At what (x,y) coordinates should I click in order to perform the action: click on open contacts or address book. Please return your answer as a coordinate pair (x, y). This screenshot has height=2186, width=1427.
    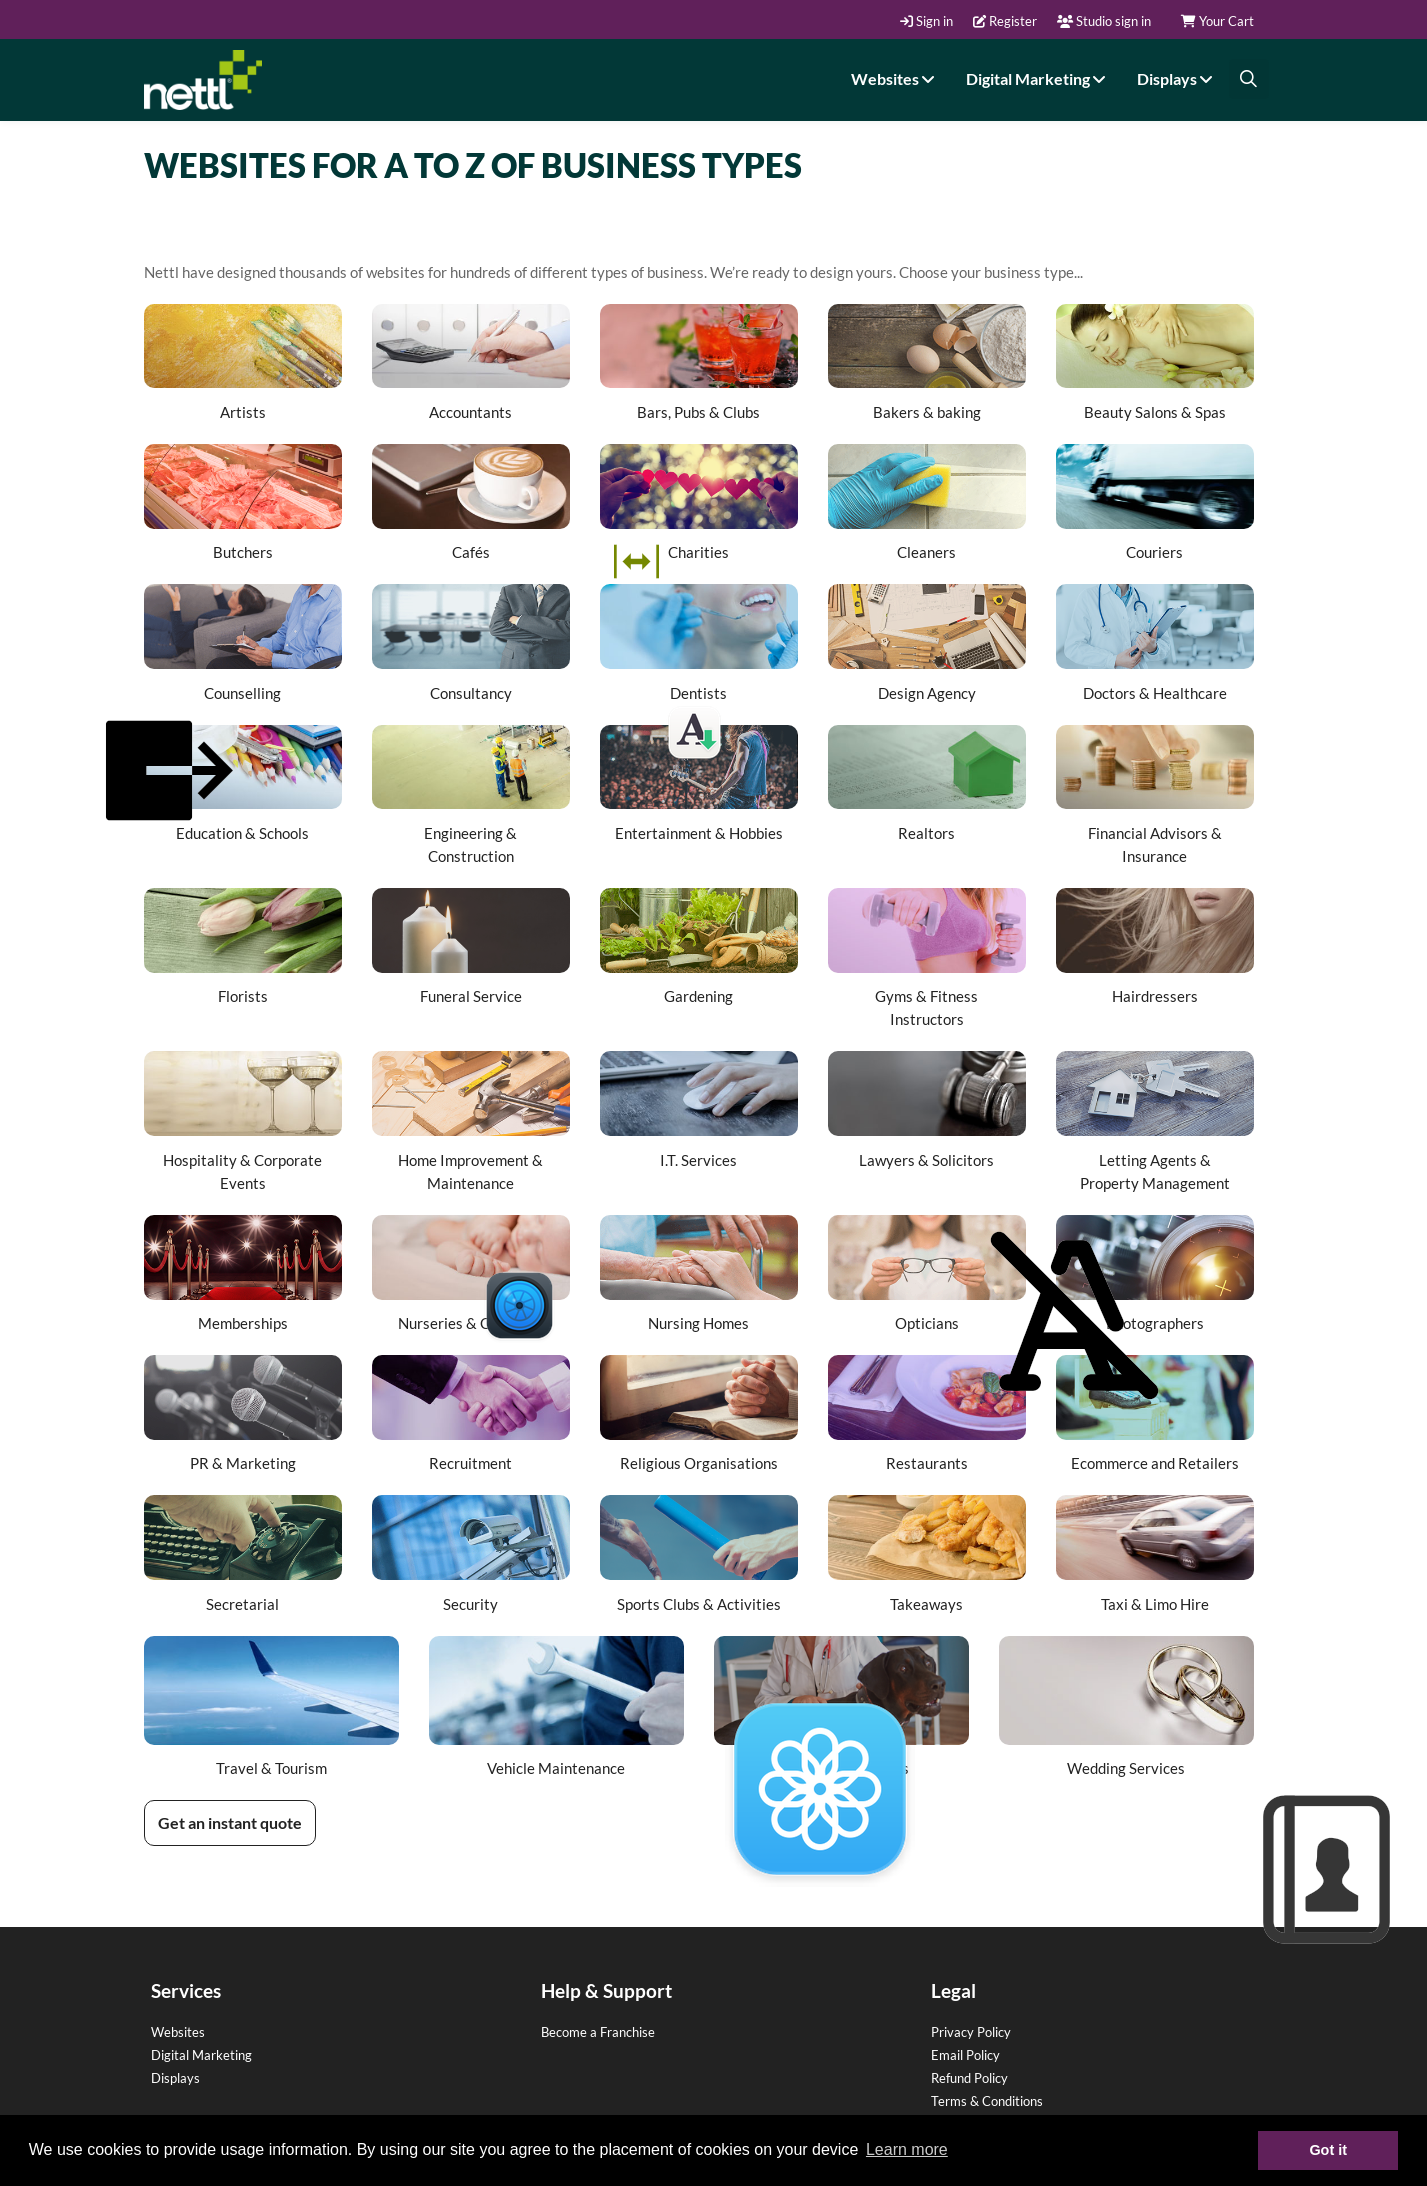
    Looking at the image, I should click on (1326, 1869).